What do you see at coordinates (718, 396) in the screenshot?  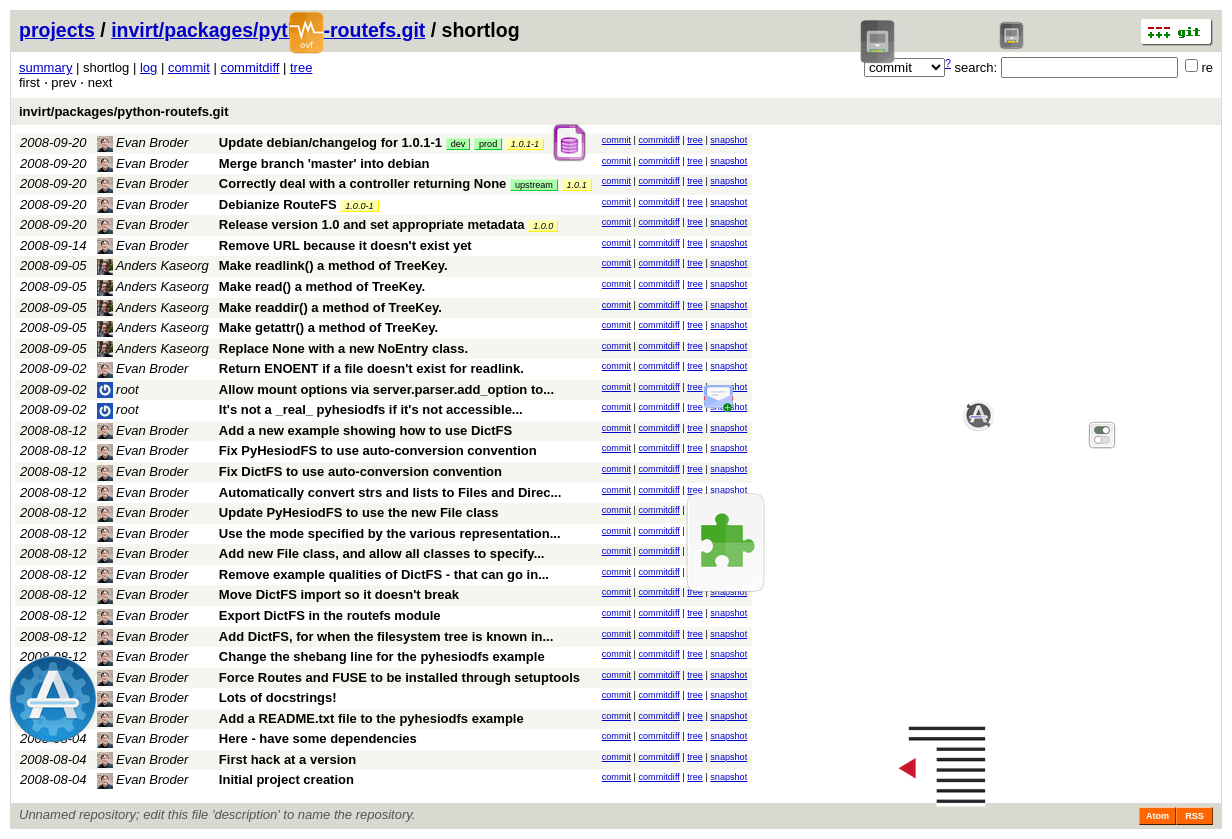 I see `compose a new email message` at bounding box center [718, 396].